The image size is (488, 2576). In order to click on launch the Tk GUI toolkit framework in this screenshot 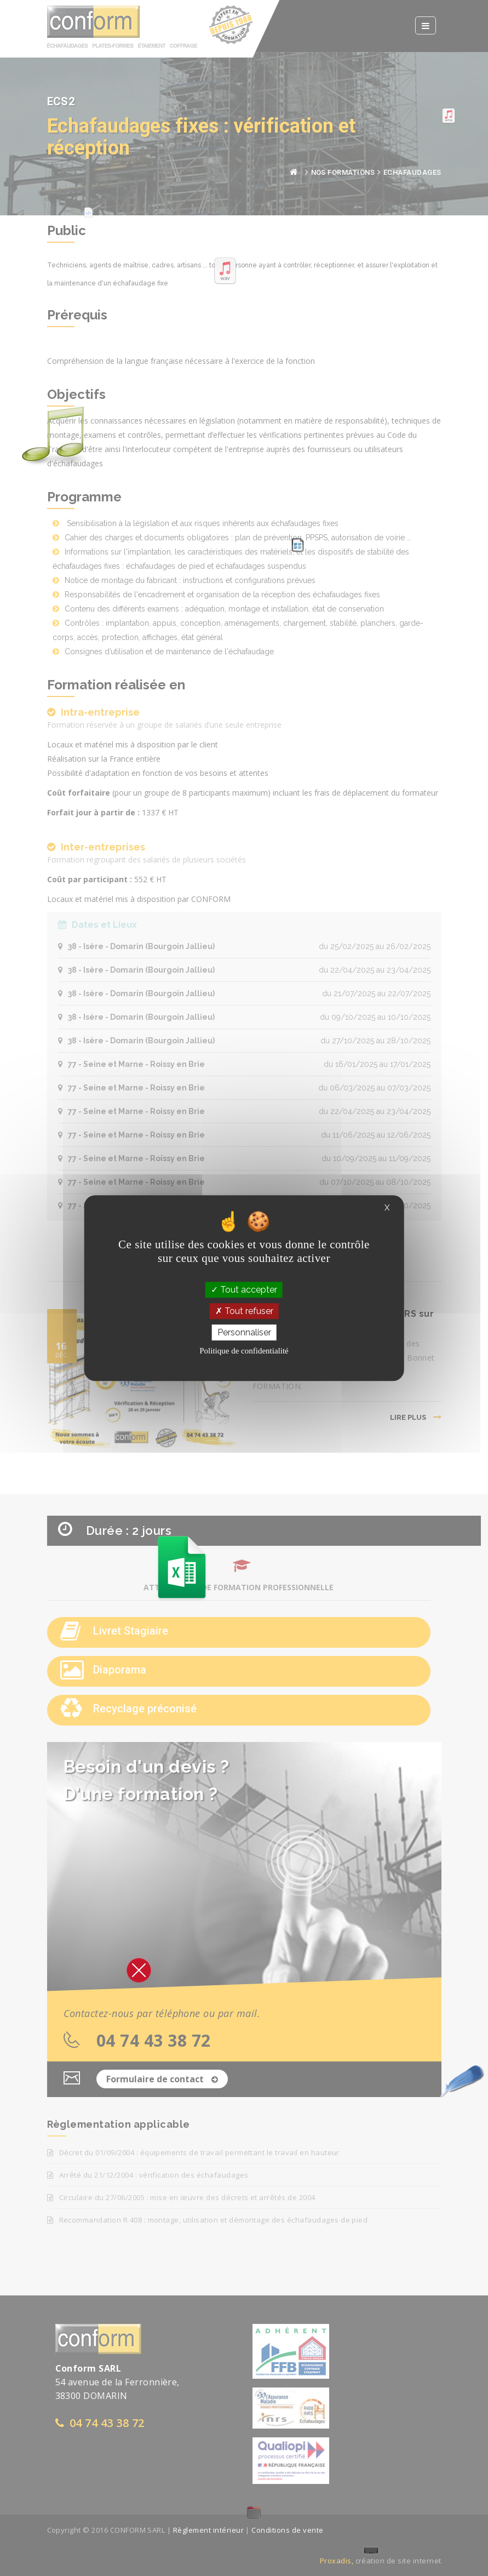, I will do `click(462, 2081)`.